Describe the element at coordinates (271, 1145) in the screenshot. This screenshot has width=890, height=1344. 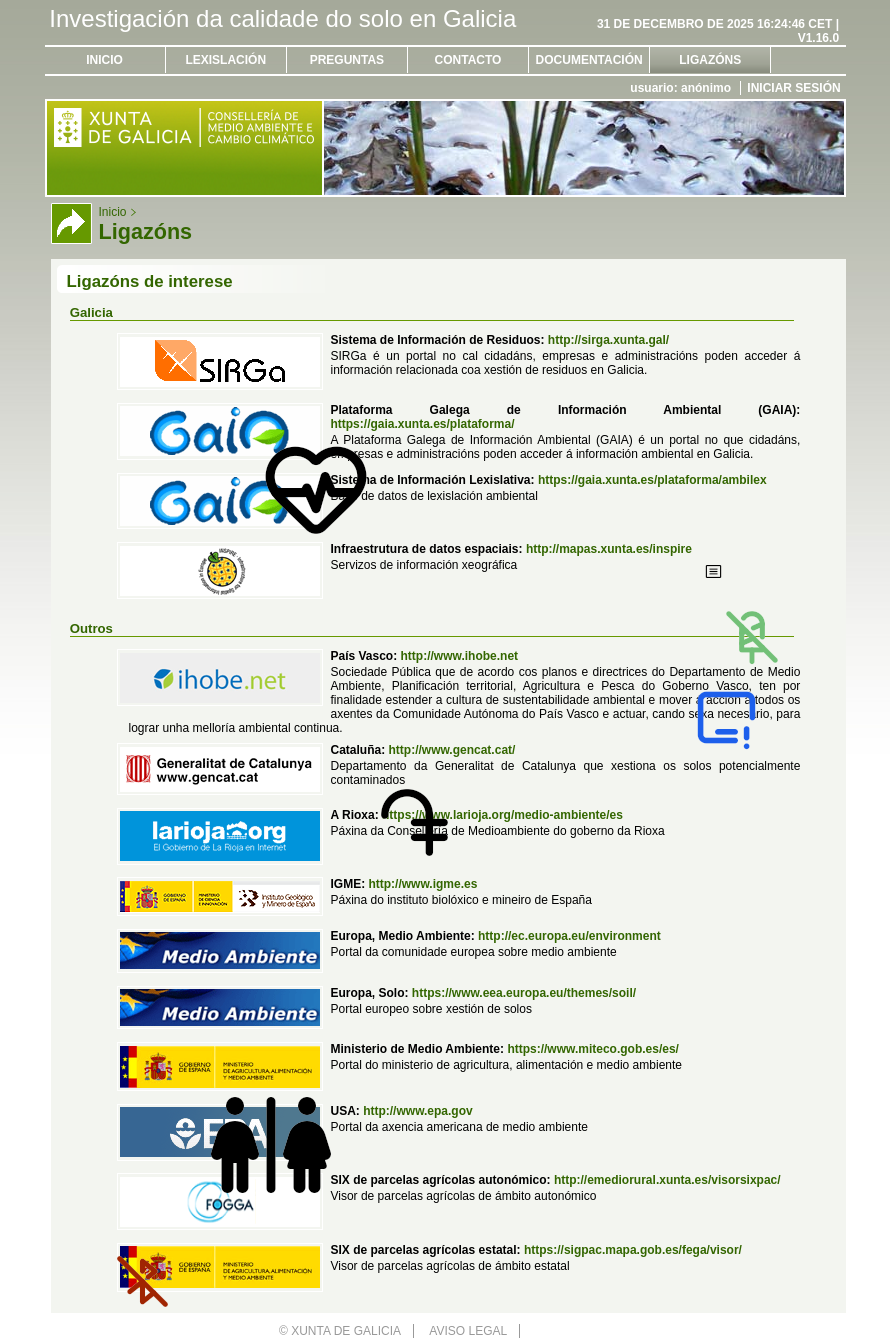
I see `locate nearby restrooms` at that location.